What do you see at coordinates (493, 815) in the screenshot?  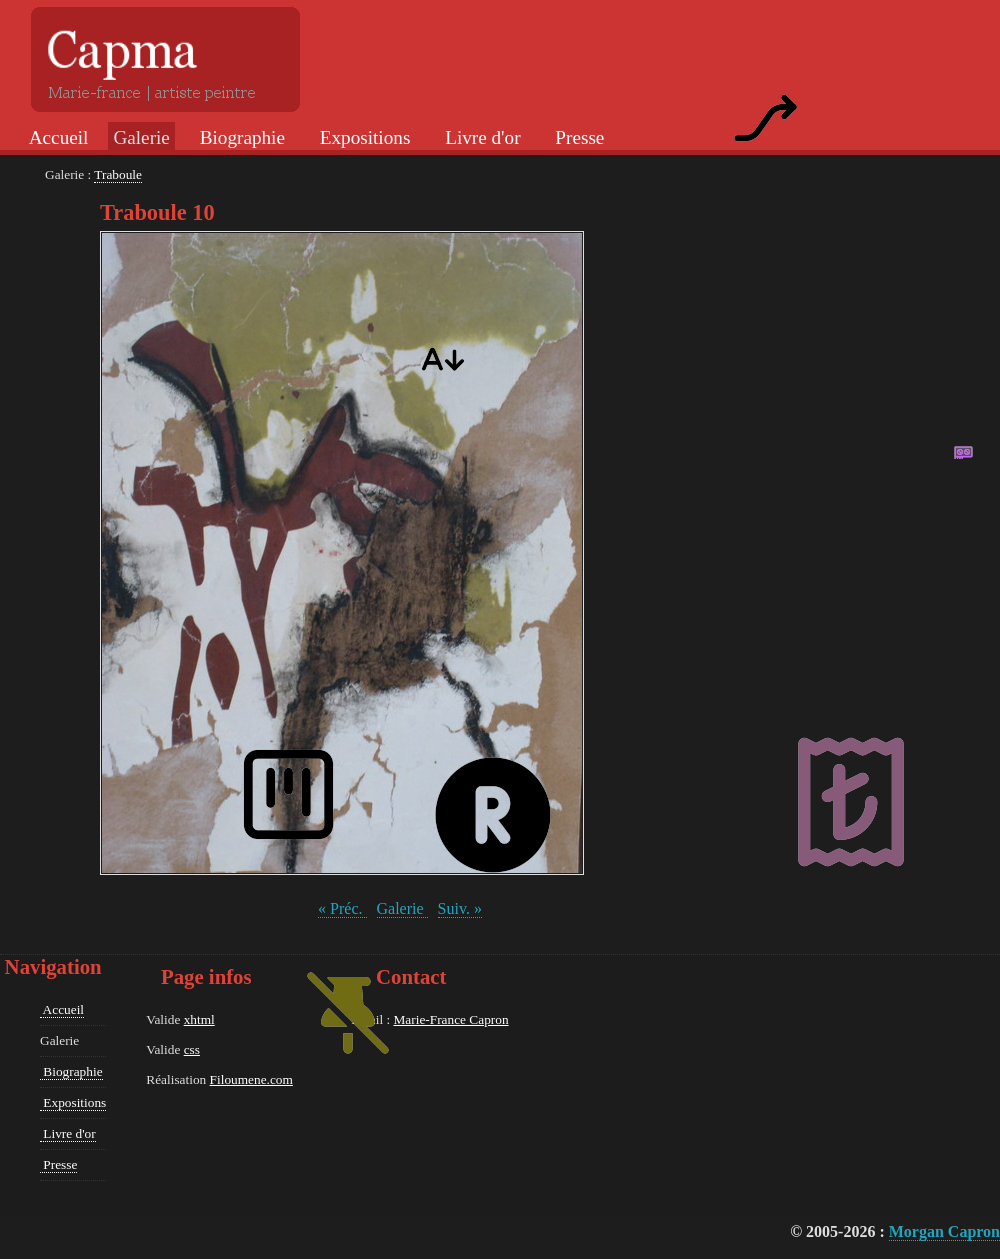 I see `indicates a registered trademark symbol` at bounding box center [493, 815].